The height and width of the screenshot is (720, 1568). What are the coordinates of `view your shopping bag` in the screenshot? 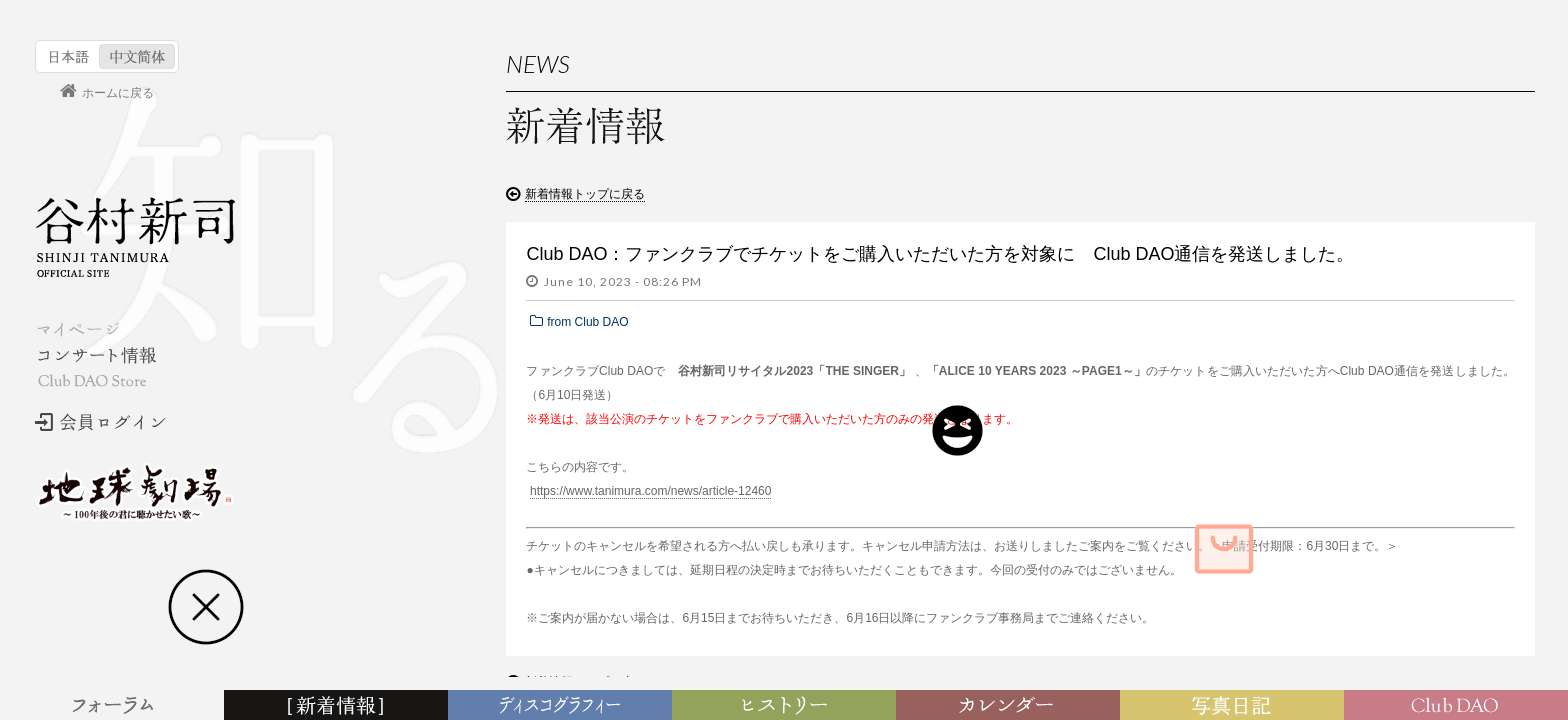 It's located at (1224, 549).